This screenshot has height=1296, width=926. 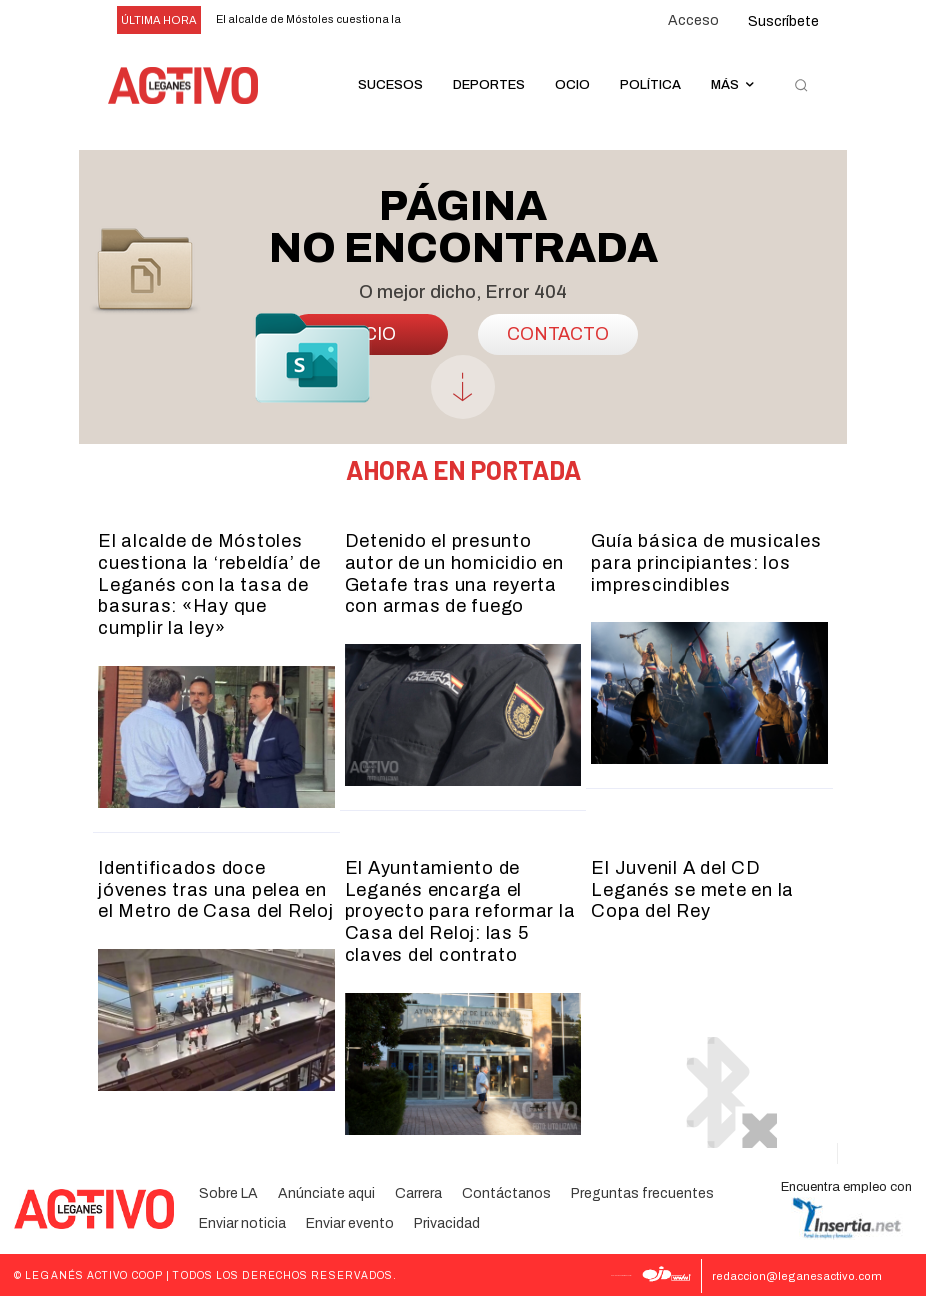 I want to click on open folder containing microsoft sway files, so click(x=312, y=361).